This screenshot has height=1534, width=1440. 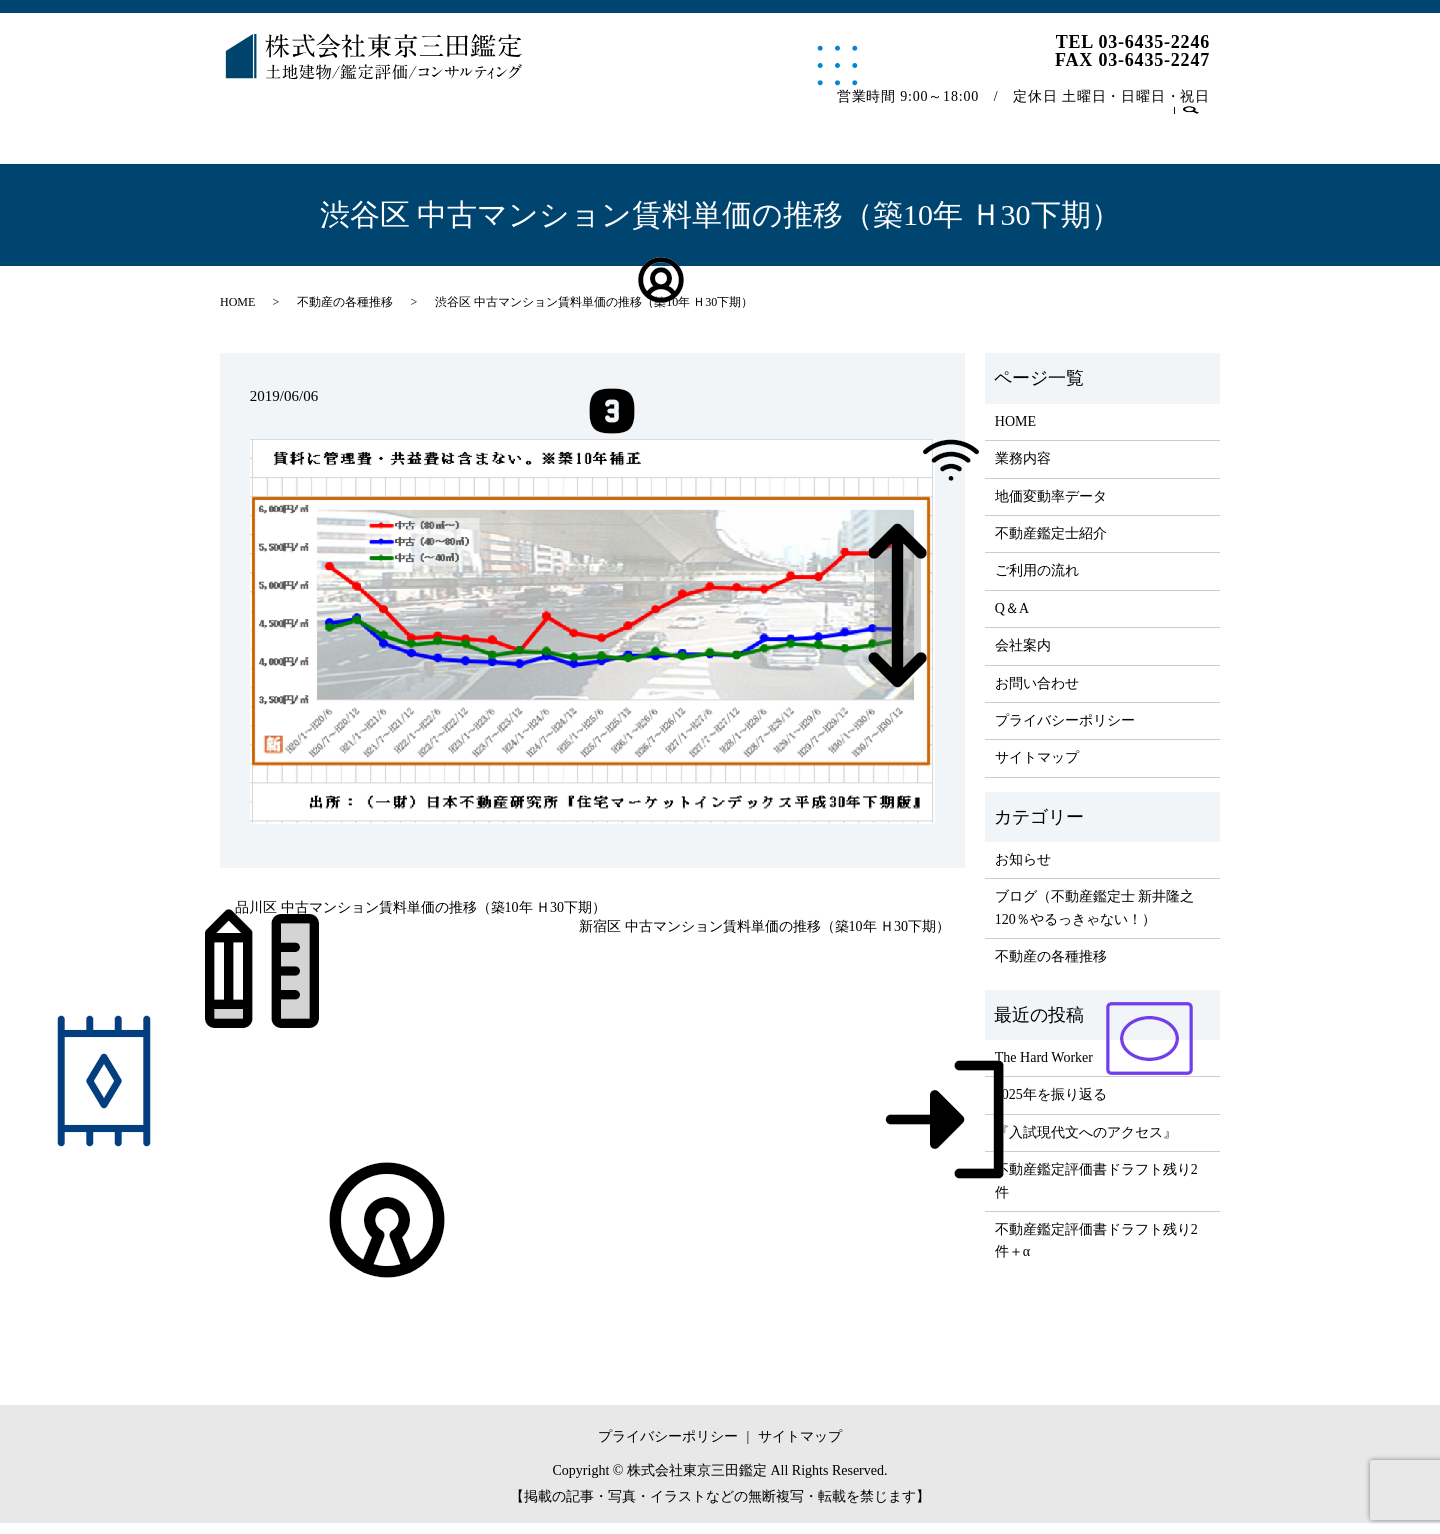 What do you see at coordinates (104, 1081) in the screenshot?
I see `view rug or carpet product` at bounding box center [104, 1081].